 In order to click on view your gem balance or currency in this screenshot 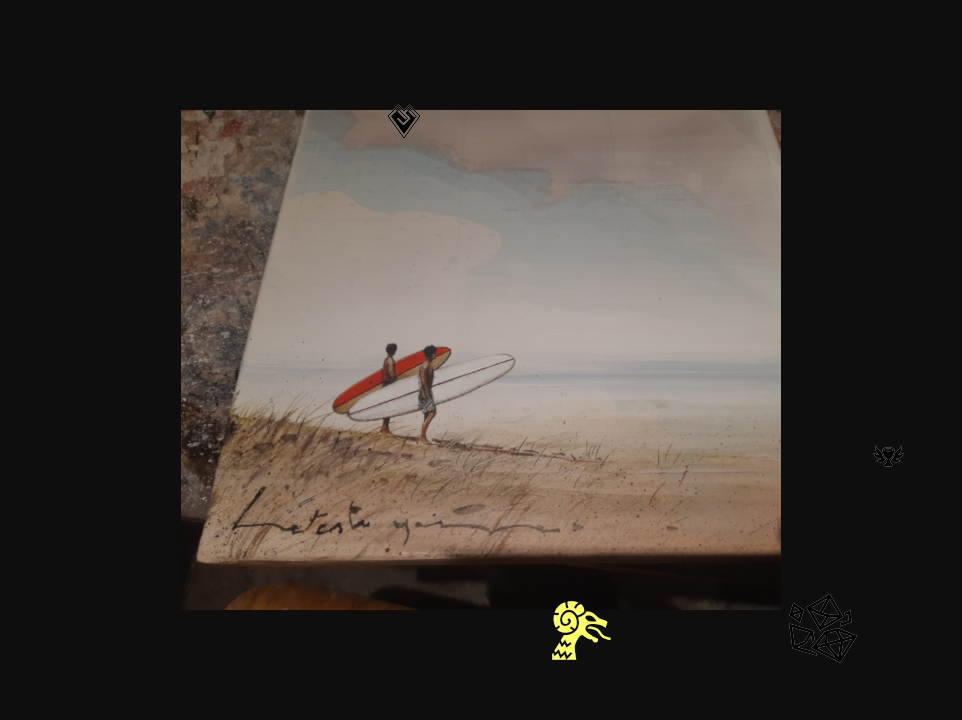, I will do `click(823, 628)`.